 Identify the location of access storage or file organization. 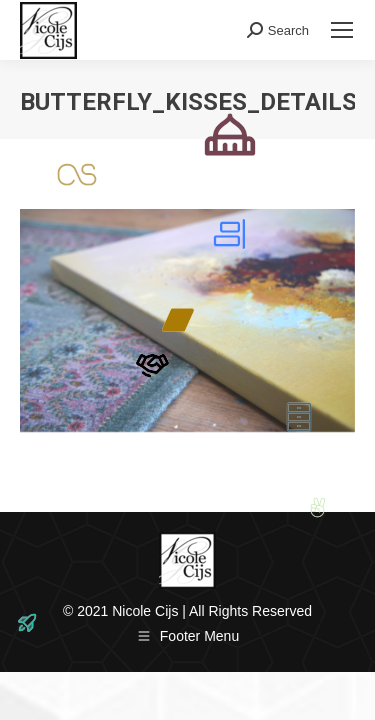
(299, 417).